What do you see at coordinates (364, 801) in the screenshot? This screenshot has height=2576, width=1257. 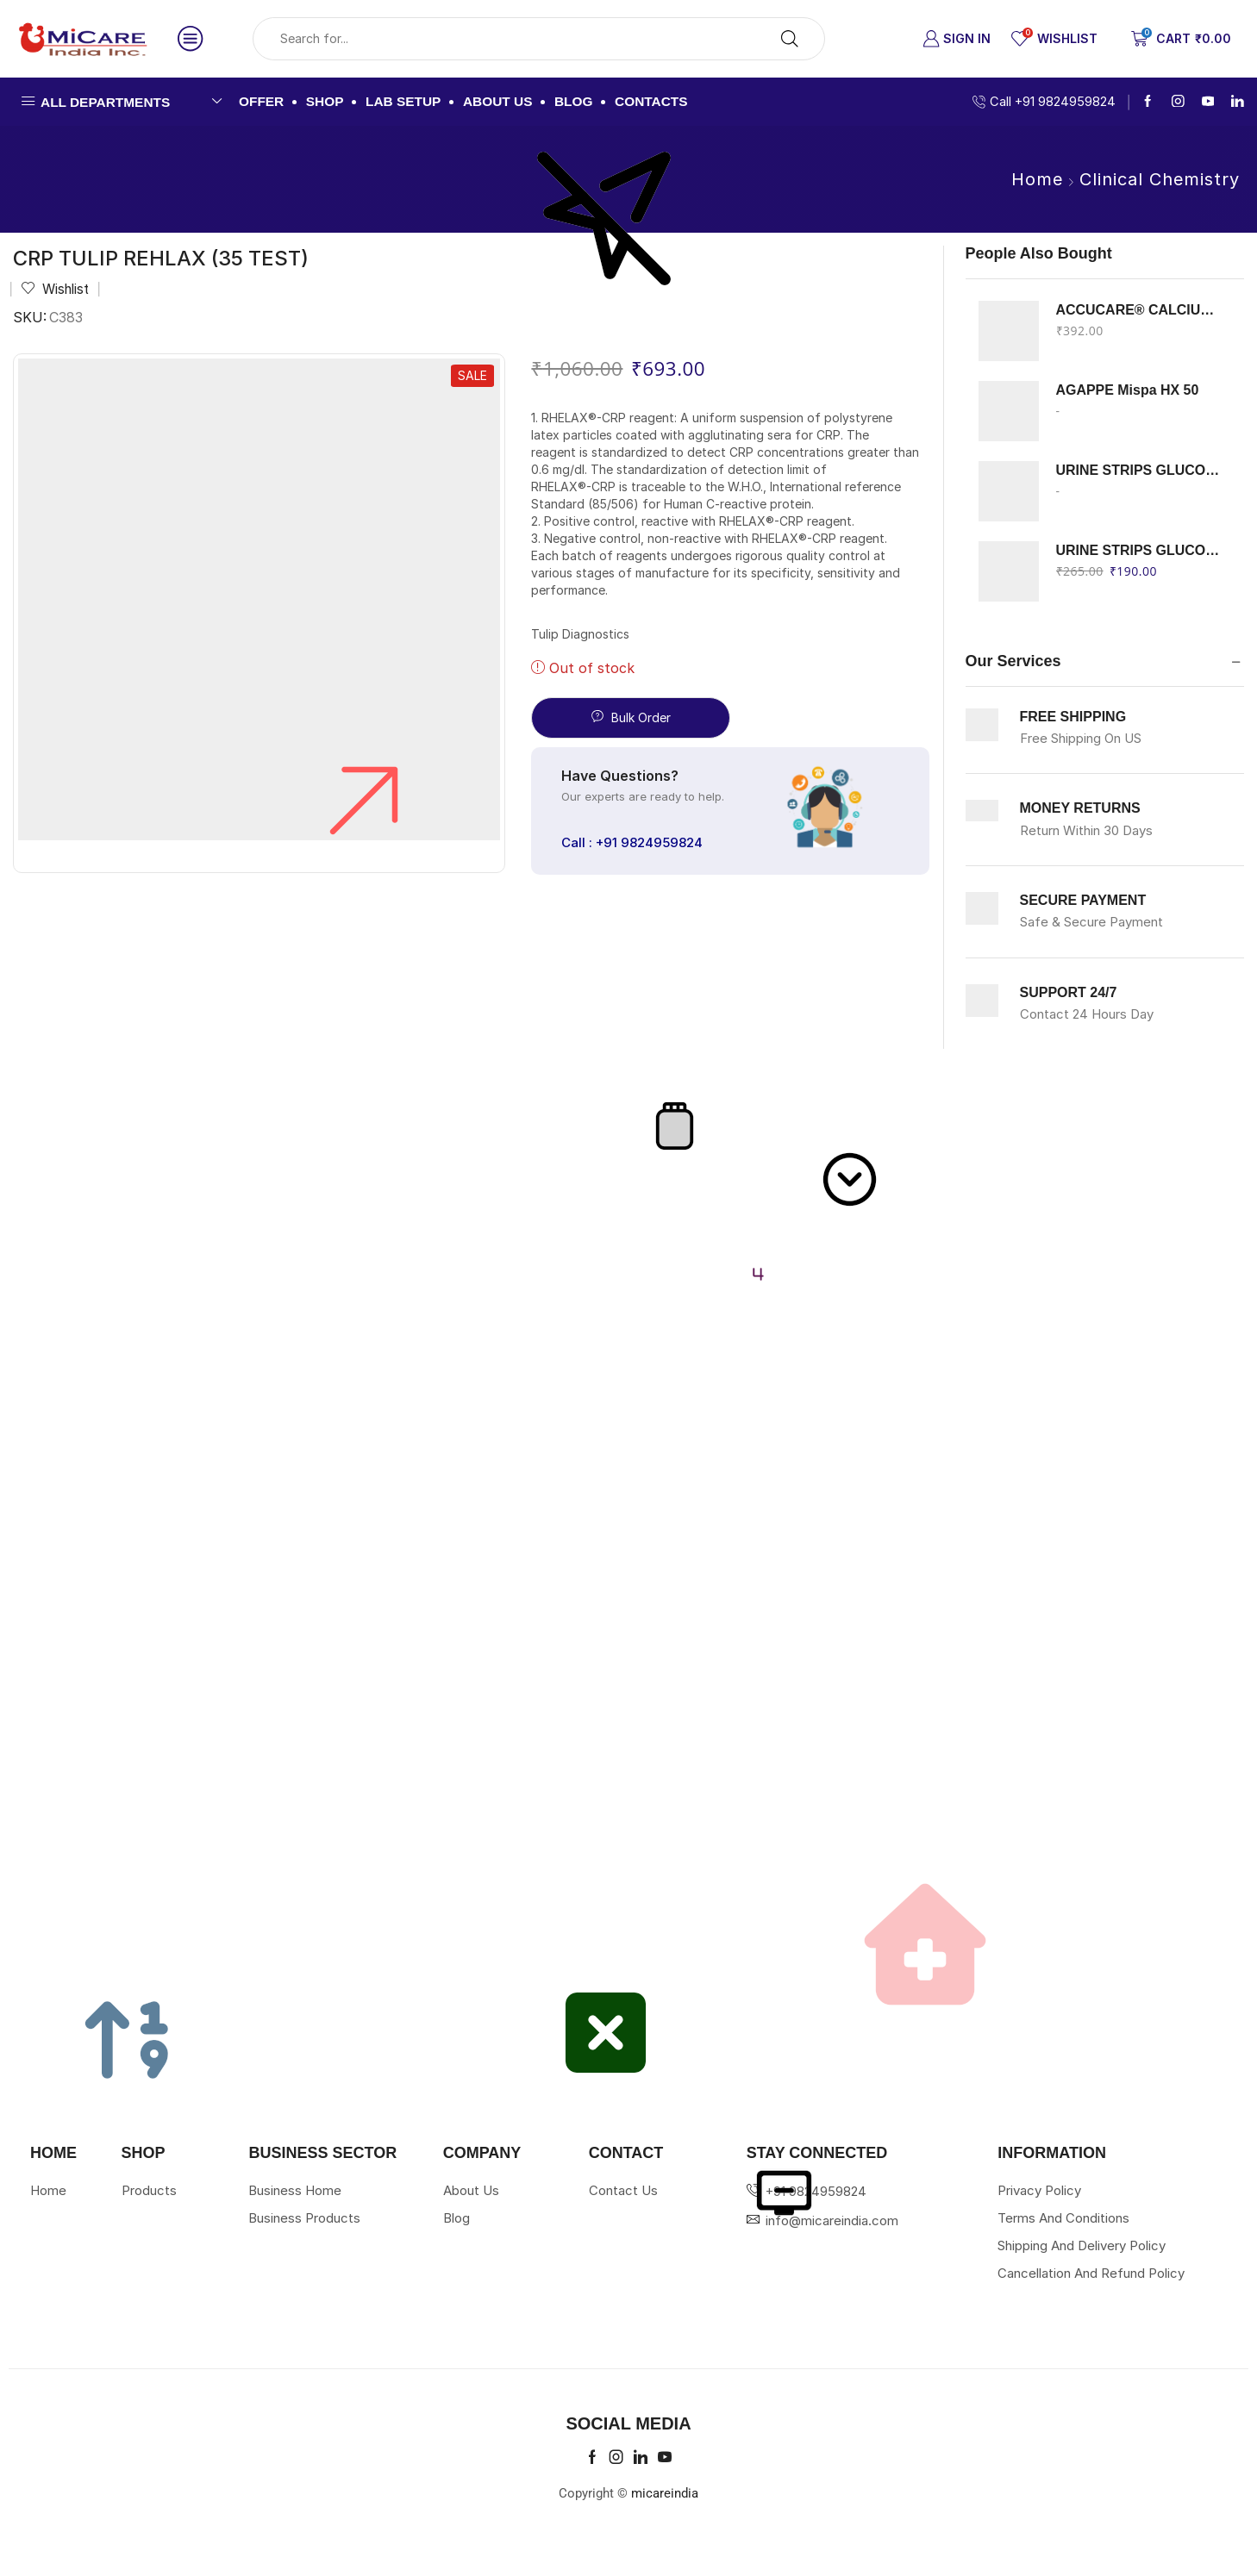 I see `open link in new tab or window` at bounding box center [364, 801].